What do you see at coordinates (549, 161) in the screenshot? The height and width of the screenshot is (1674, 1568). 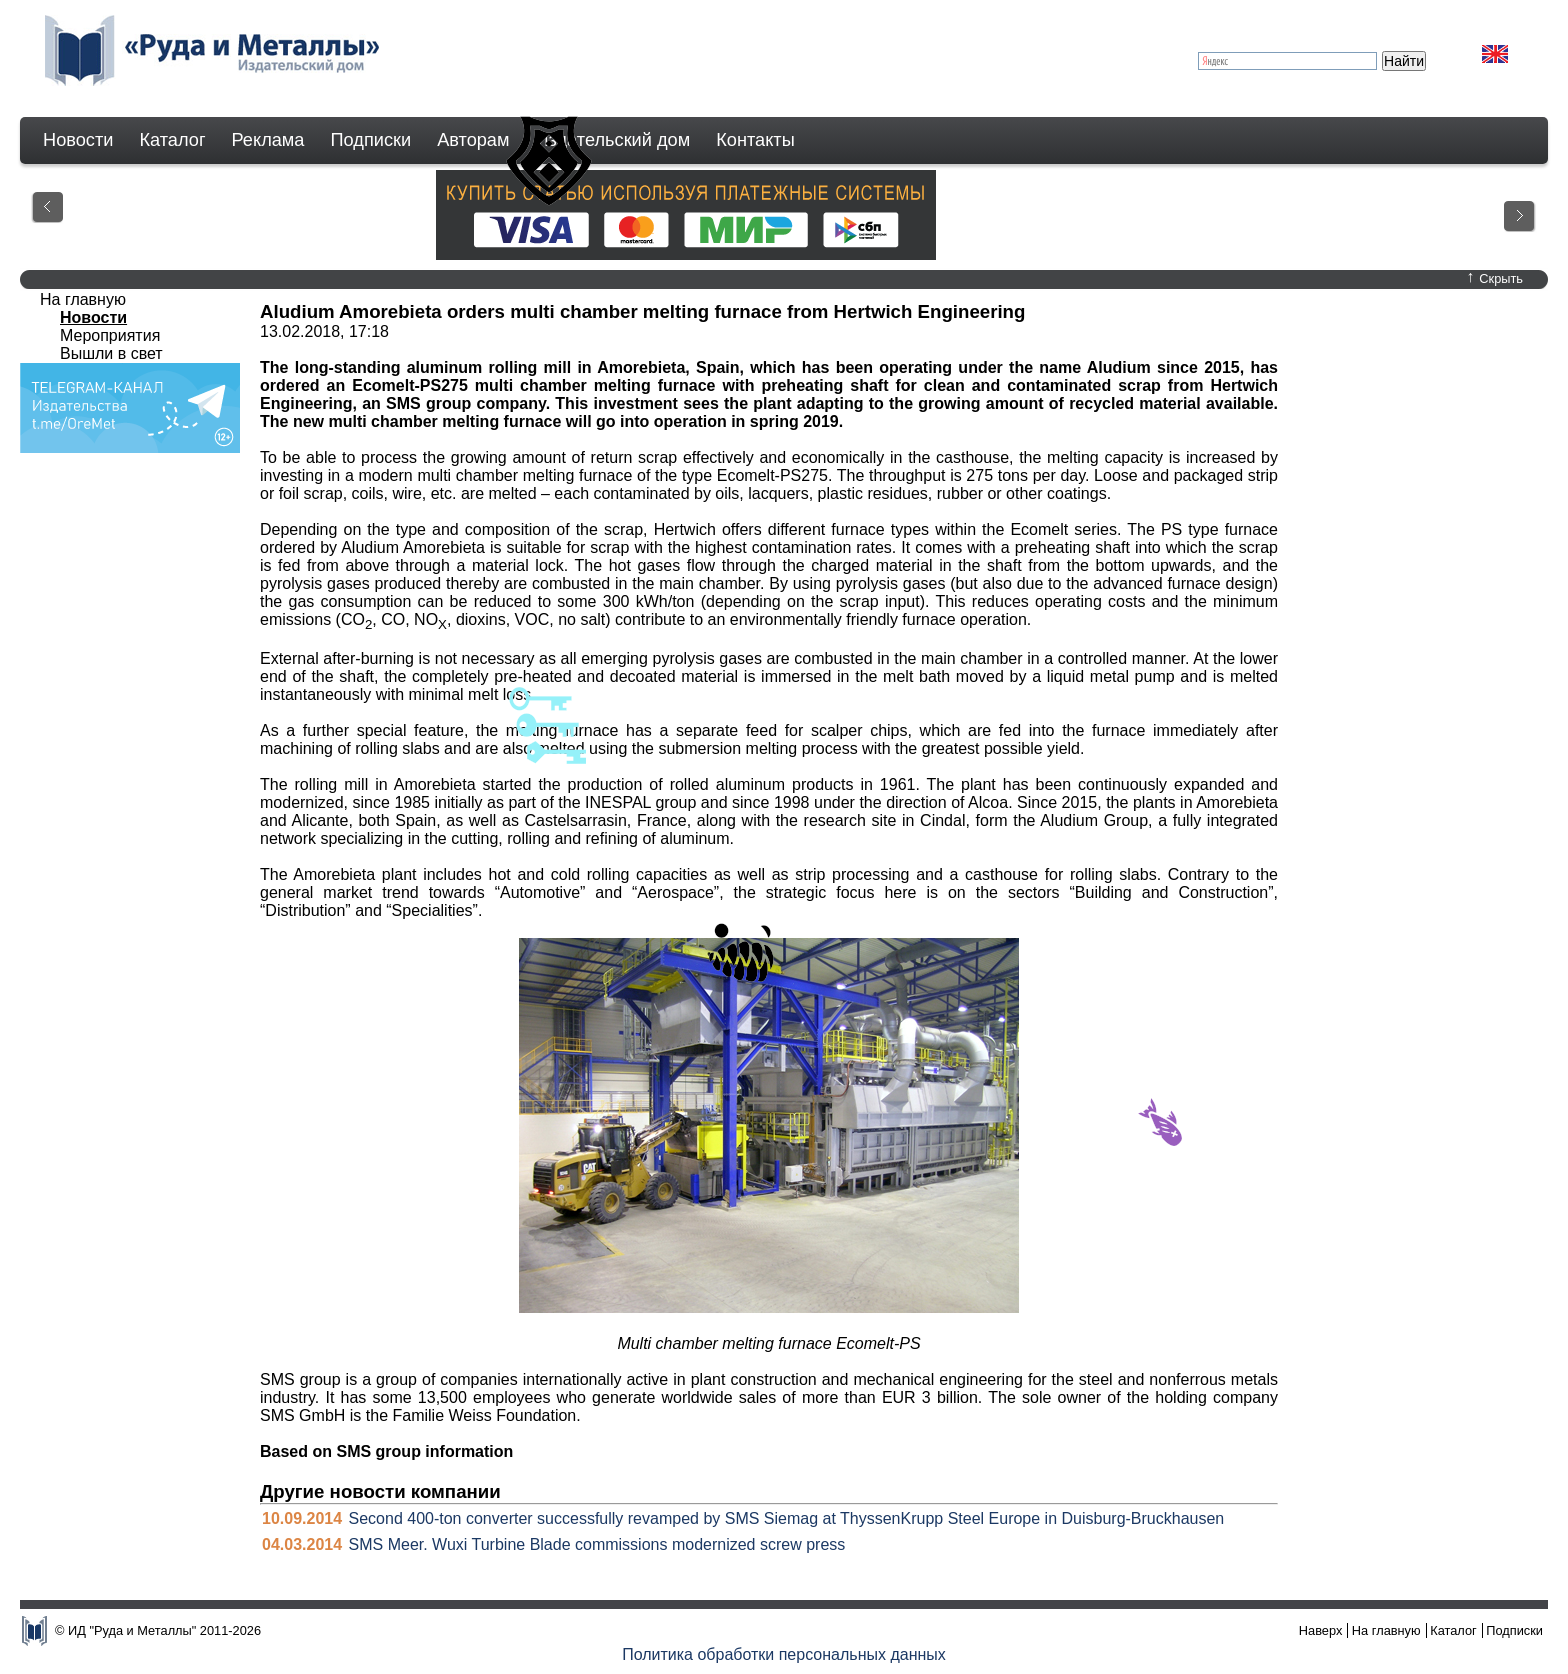 I see `activate dragon shield defense ability` at bounding box center [549, 161].